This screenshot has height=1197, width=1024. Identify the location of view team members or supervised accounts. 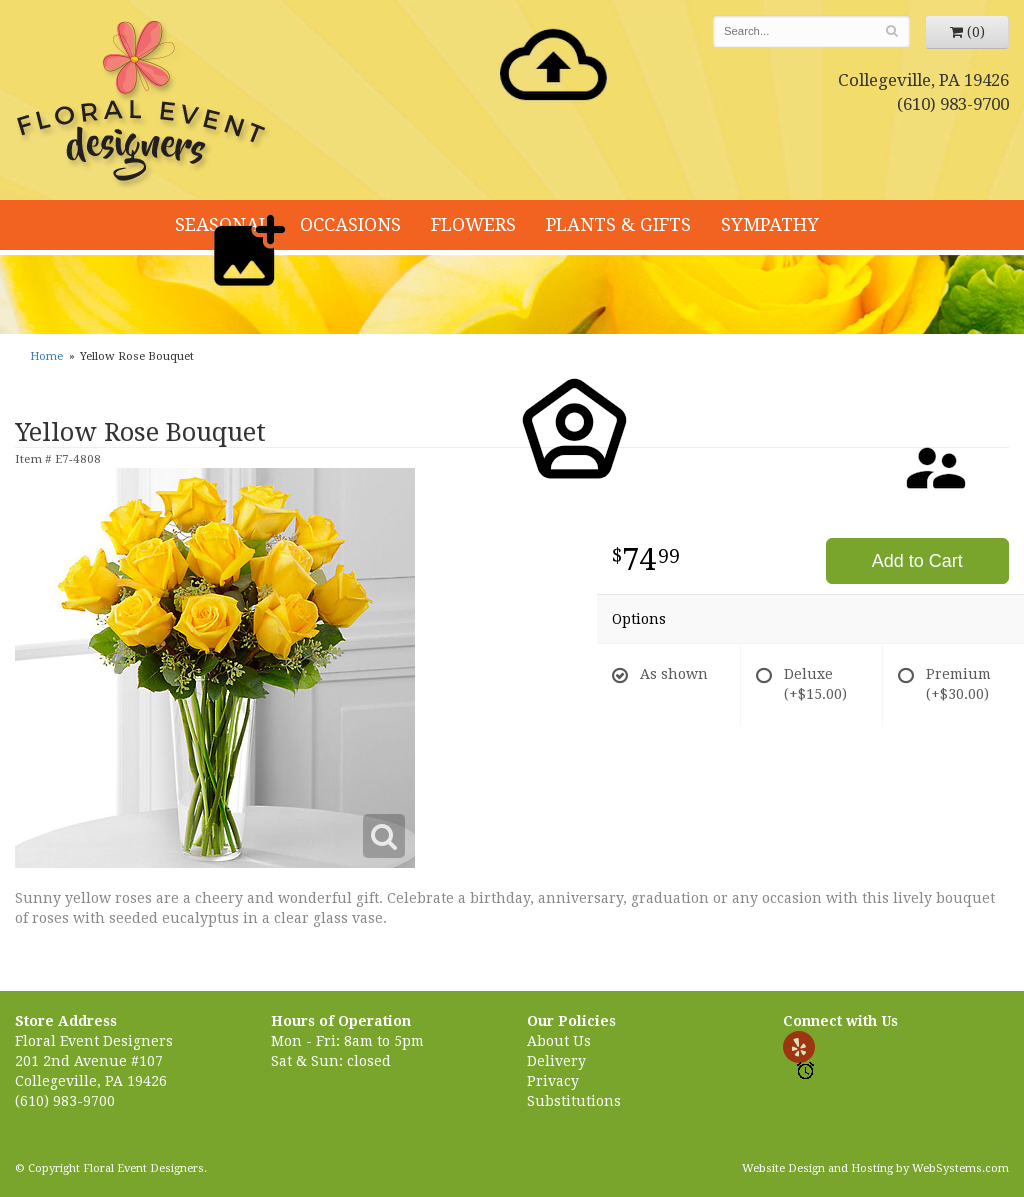
(936, 468).